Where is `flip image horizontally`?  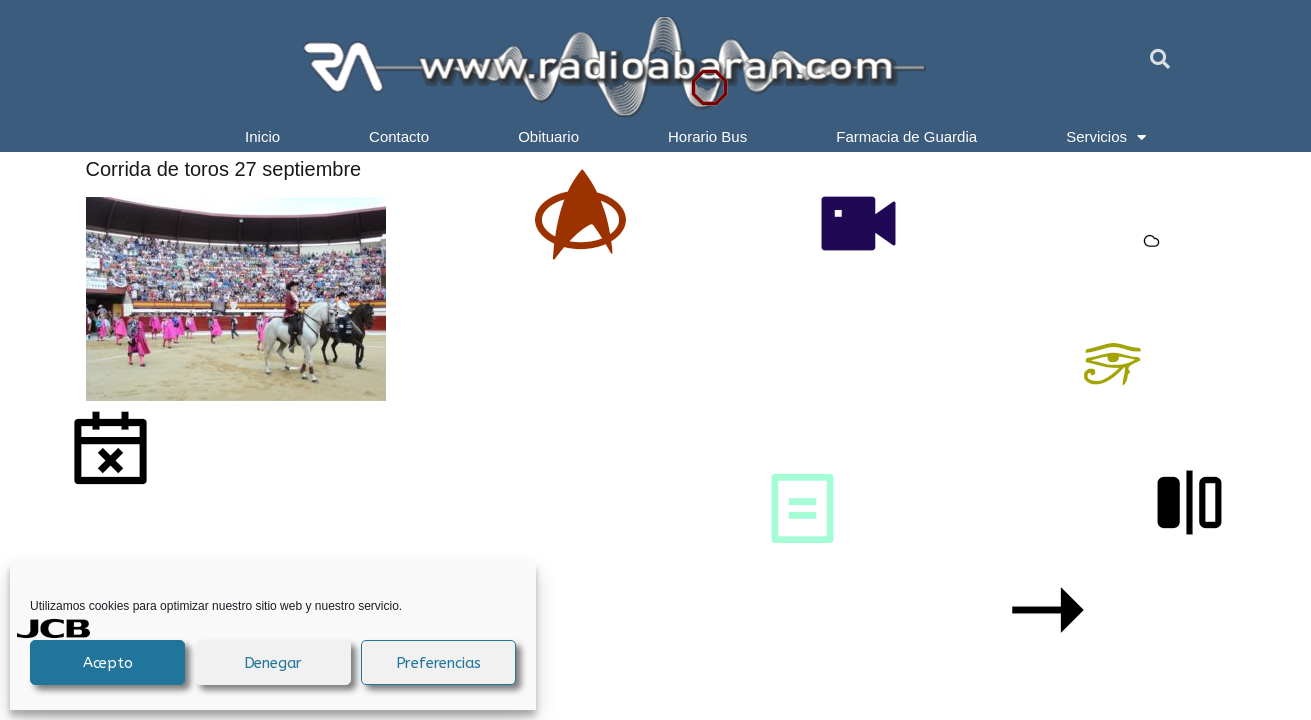 flip image horizontally is located at coordinates (1189, 502).